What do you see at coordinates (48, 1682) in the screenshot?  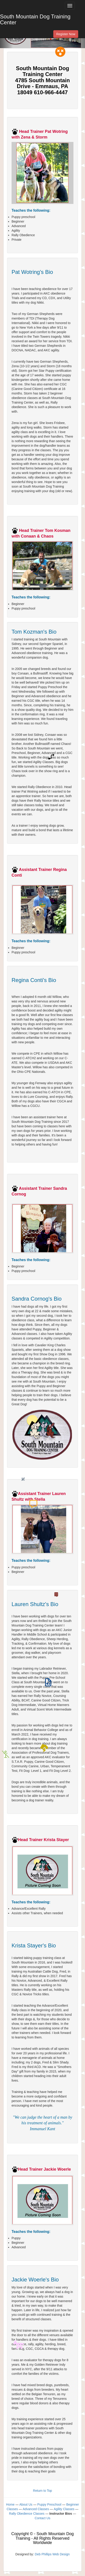 I see `open an audio file` at bounding box center [48, 1682].